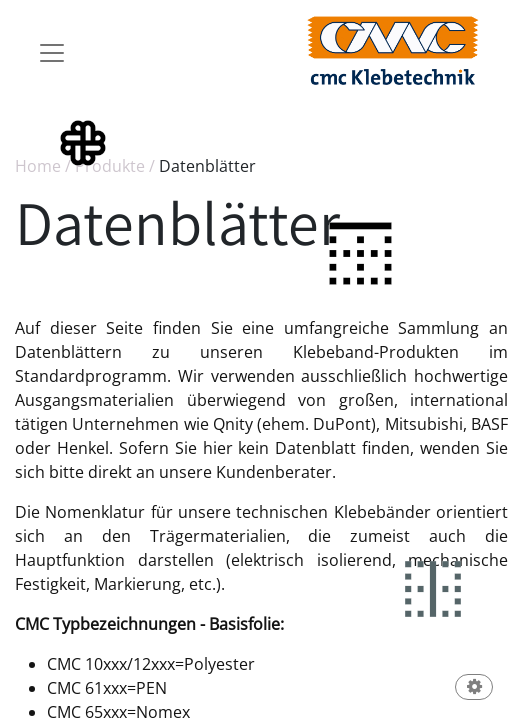 Image resolution: width=523 pixels, height=720 pixels. What do you see at coordinates (360, 253) in the screenshot?
I see `apply border to top edge of selection` at bounding box center [360, 253].